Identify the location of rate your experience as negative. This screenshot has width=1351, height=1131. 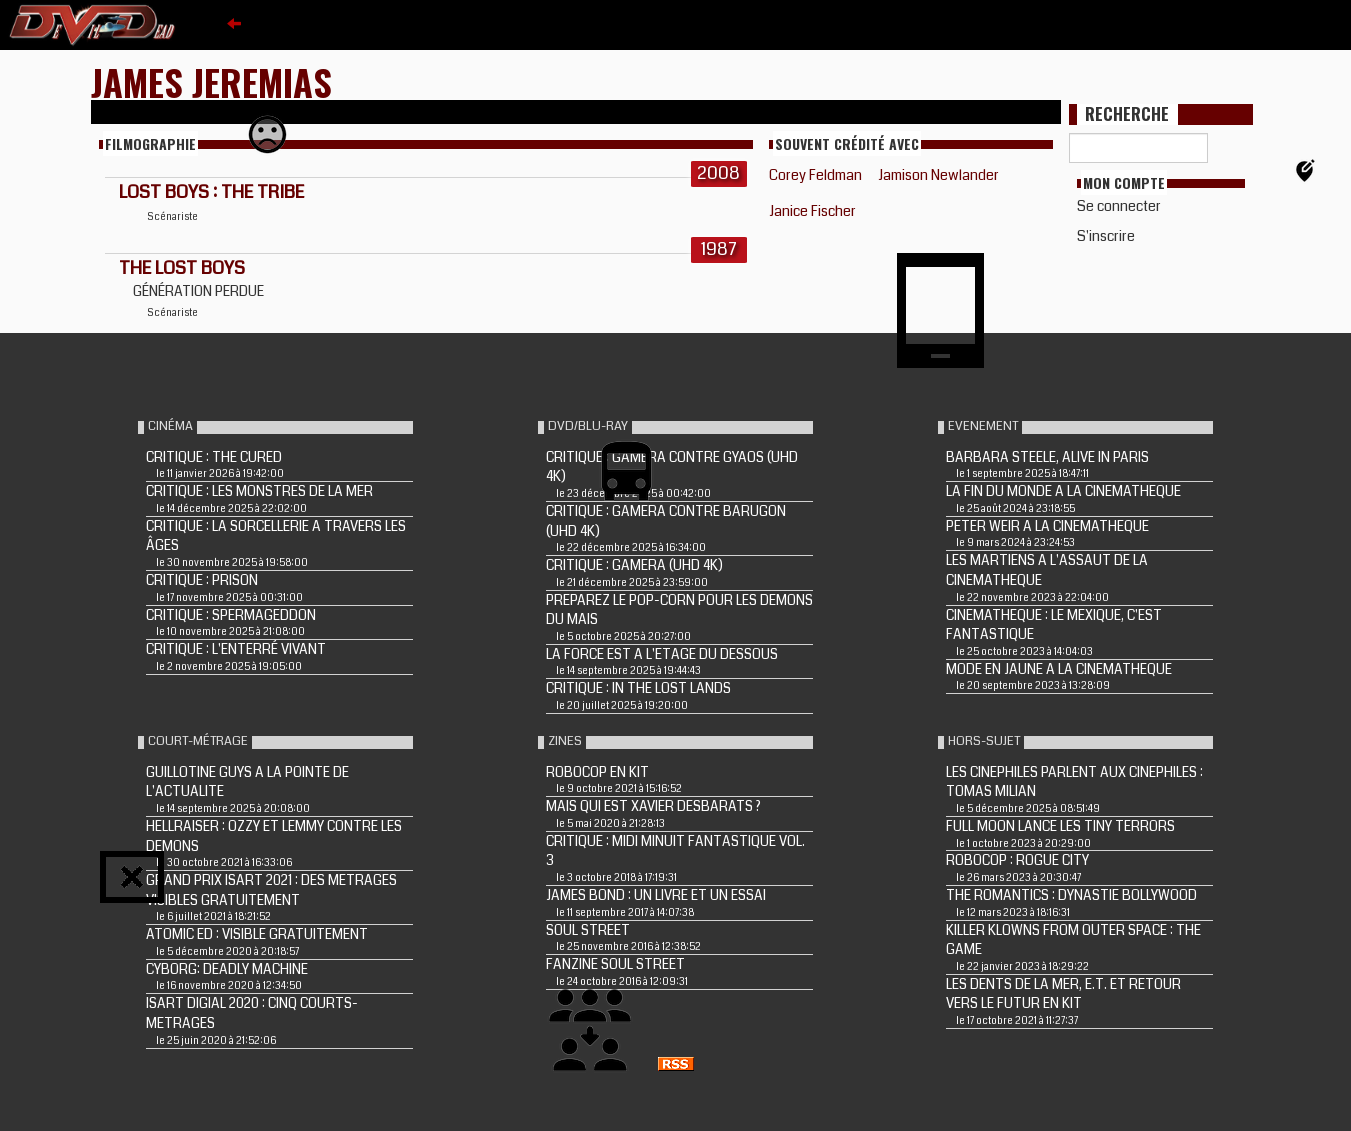
(267, 134).